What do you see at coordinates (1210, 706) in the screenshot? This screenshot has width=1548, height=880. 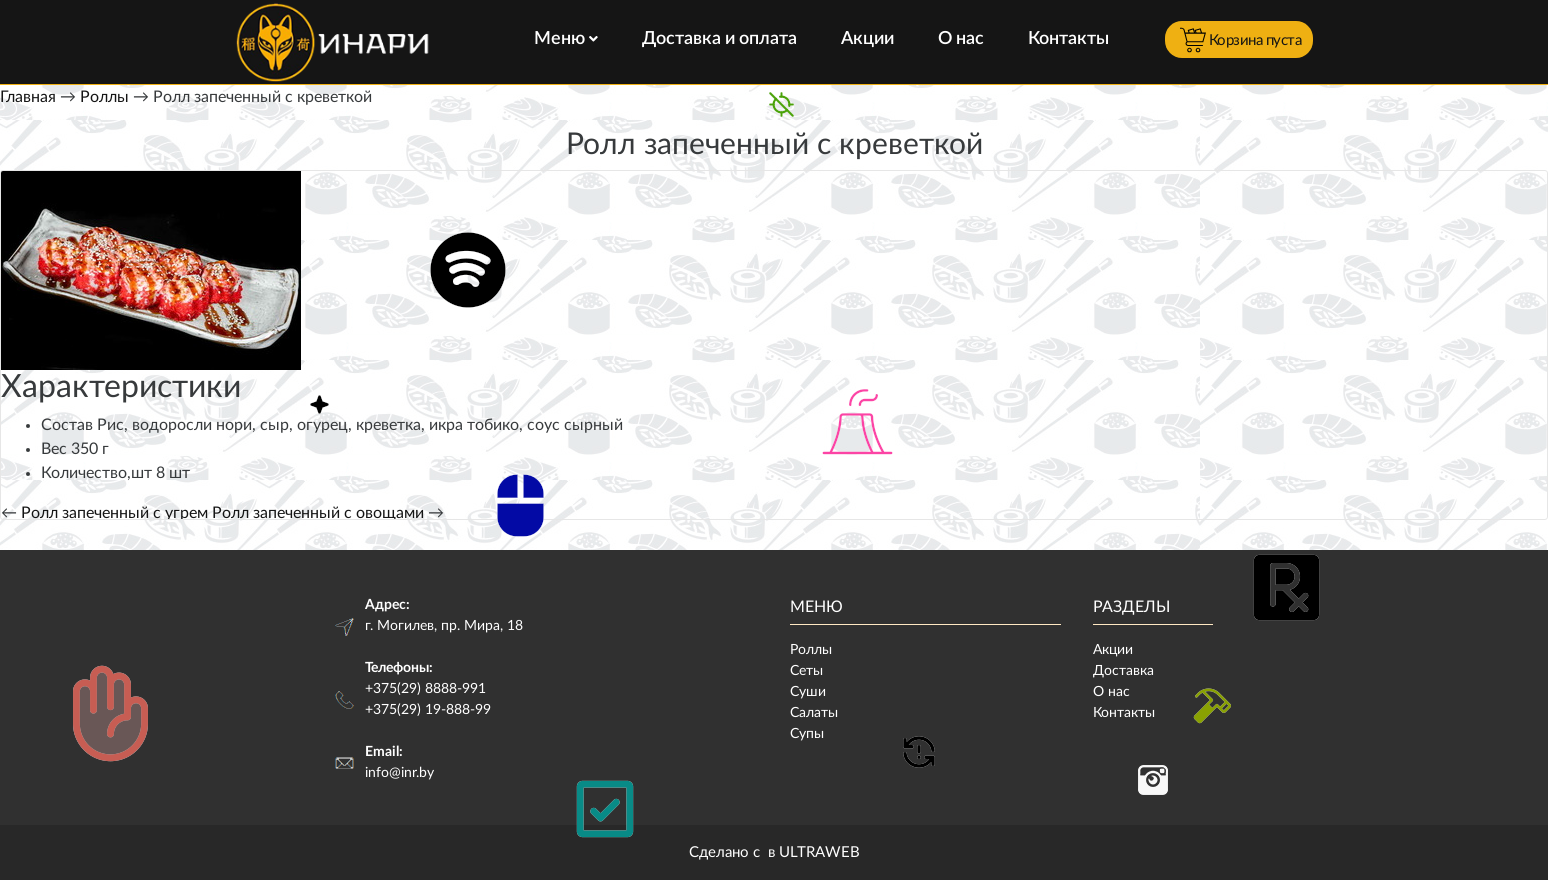 I see `access tools or settings` at bounding box center [1210, 706].